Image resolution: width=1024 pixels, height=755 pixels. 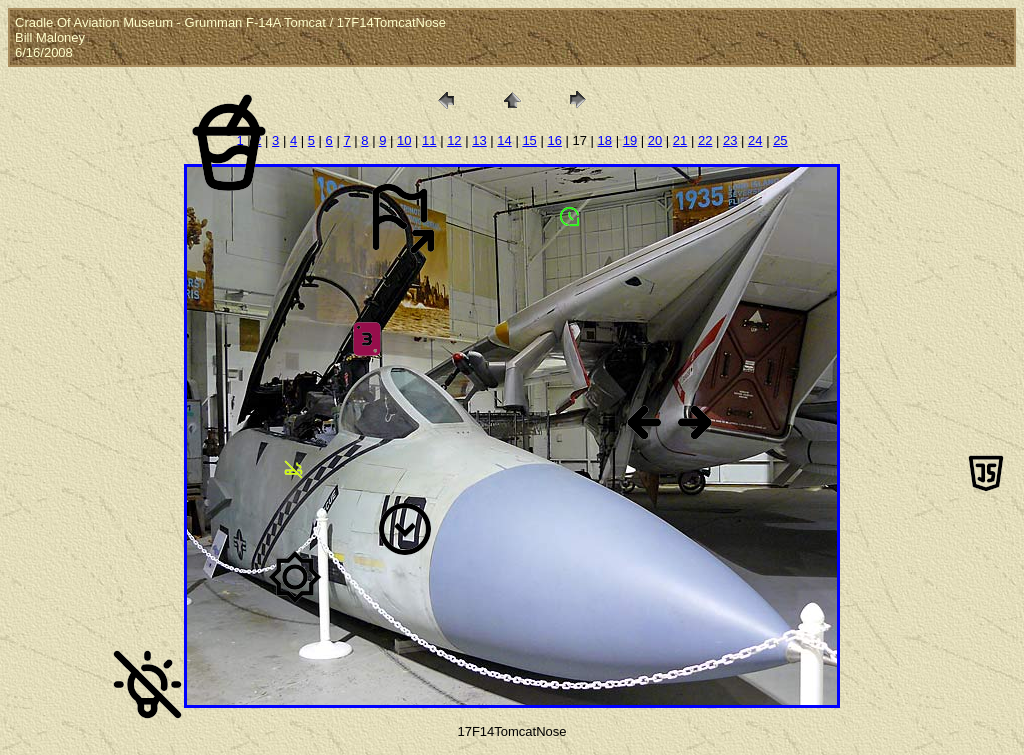 I want to click on indicates a no smoking zone, so click(x=293, y=469).